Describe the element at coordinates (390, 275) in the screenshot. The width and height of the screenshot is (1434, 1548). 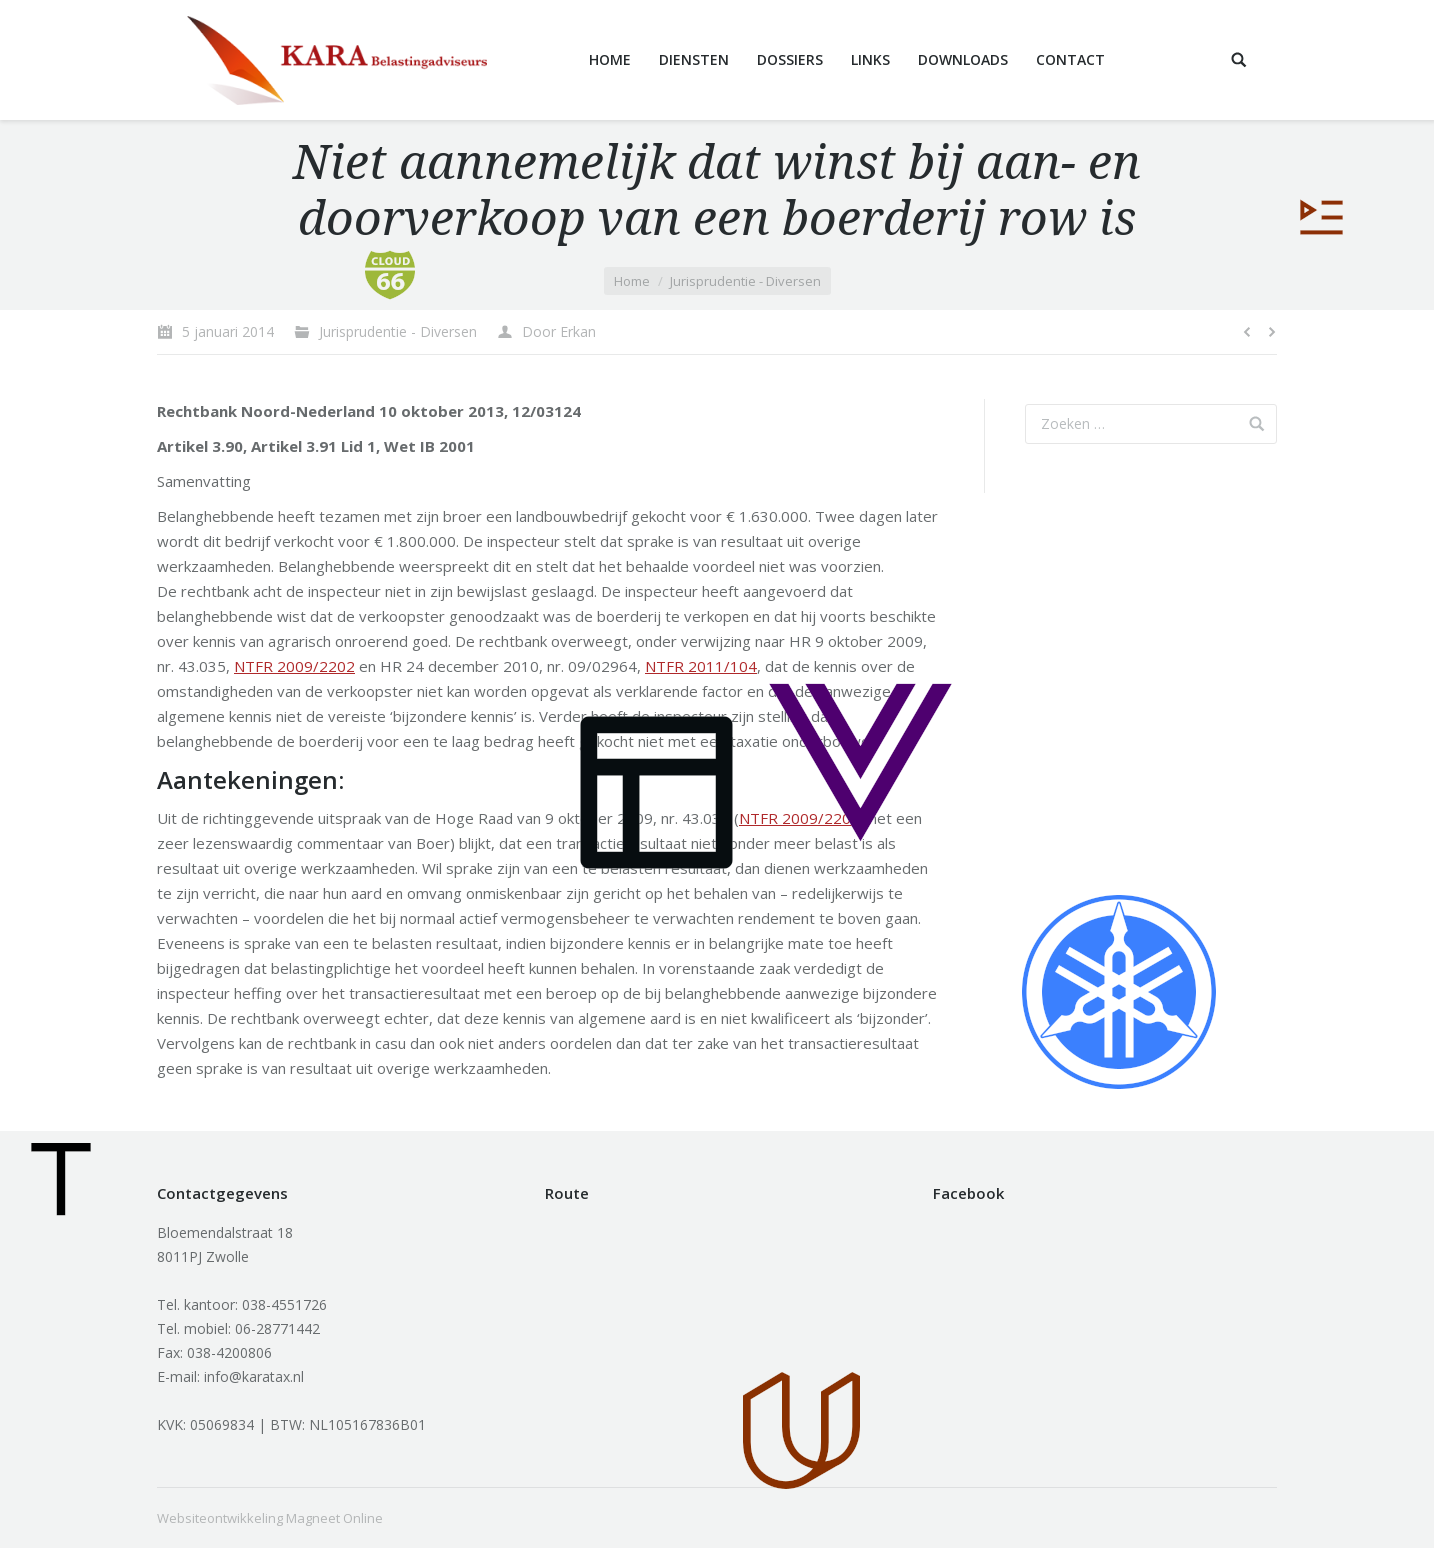
I see `cloud66 company logo` at that location.